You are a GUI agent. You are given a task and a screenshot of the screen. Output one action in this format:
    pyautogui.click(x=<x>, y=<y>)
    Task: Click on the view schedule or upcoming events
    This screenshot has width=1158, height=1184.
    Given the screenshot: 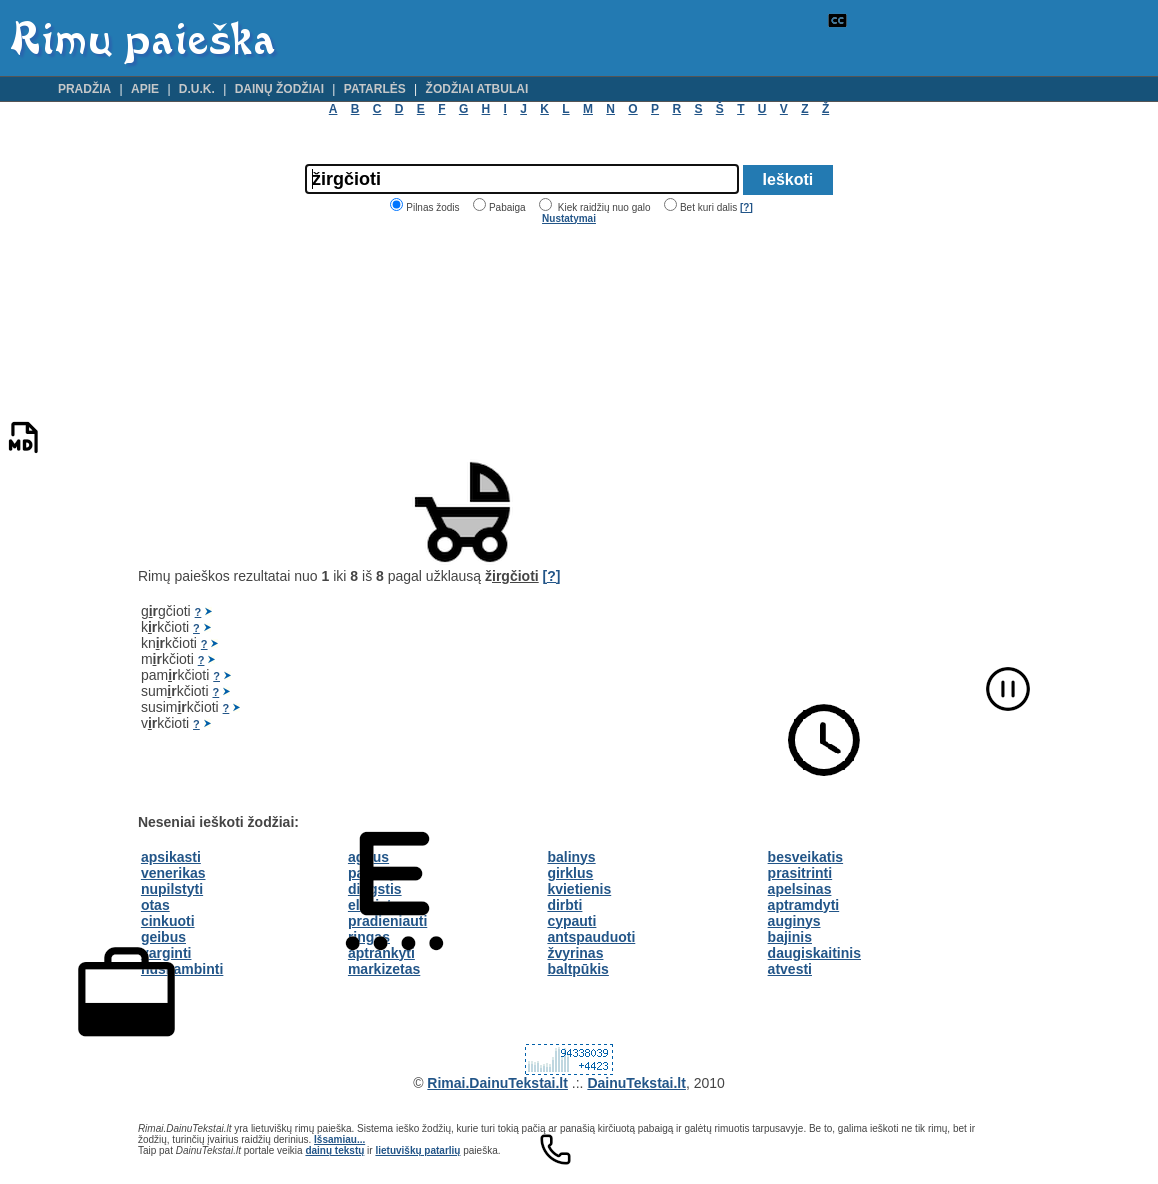 What is the action you would take?
    pyautogui.click(x=824, y=740)
    